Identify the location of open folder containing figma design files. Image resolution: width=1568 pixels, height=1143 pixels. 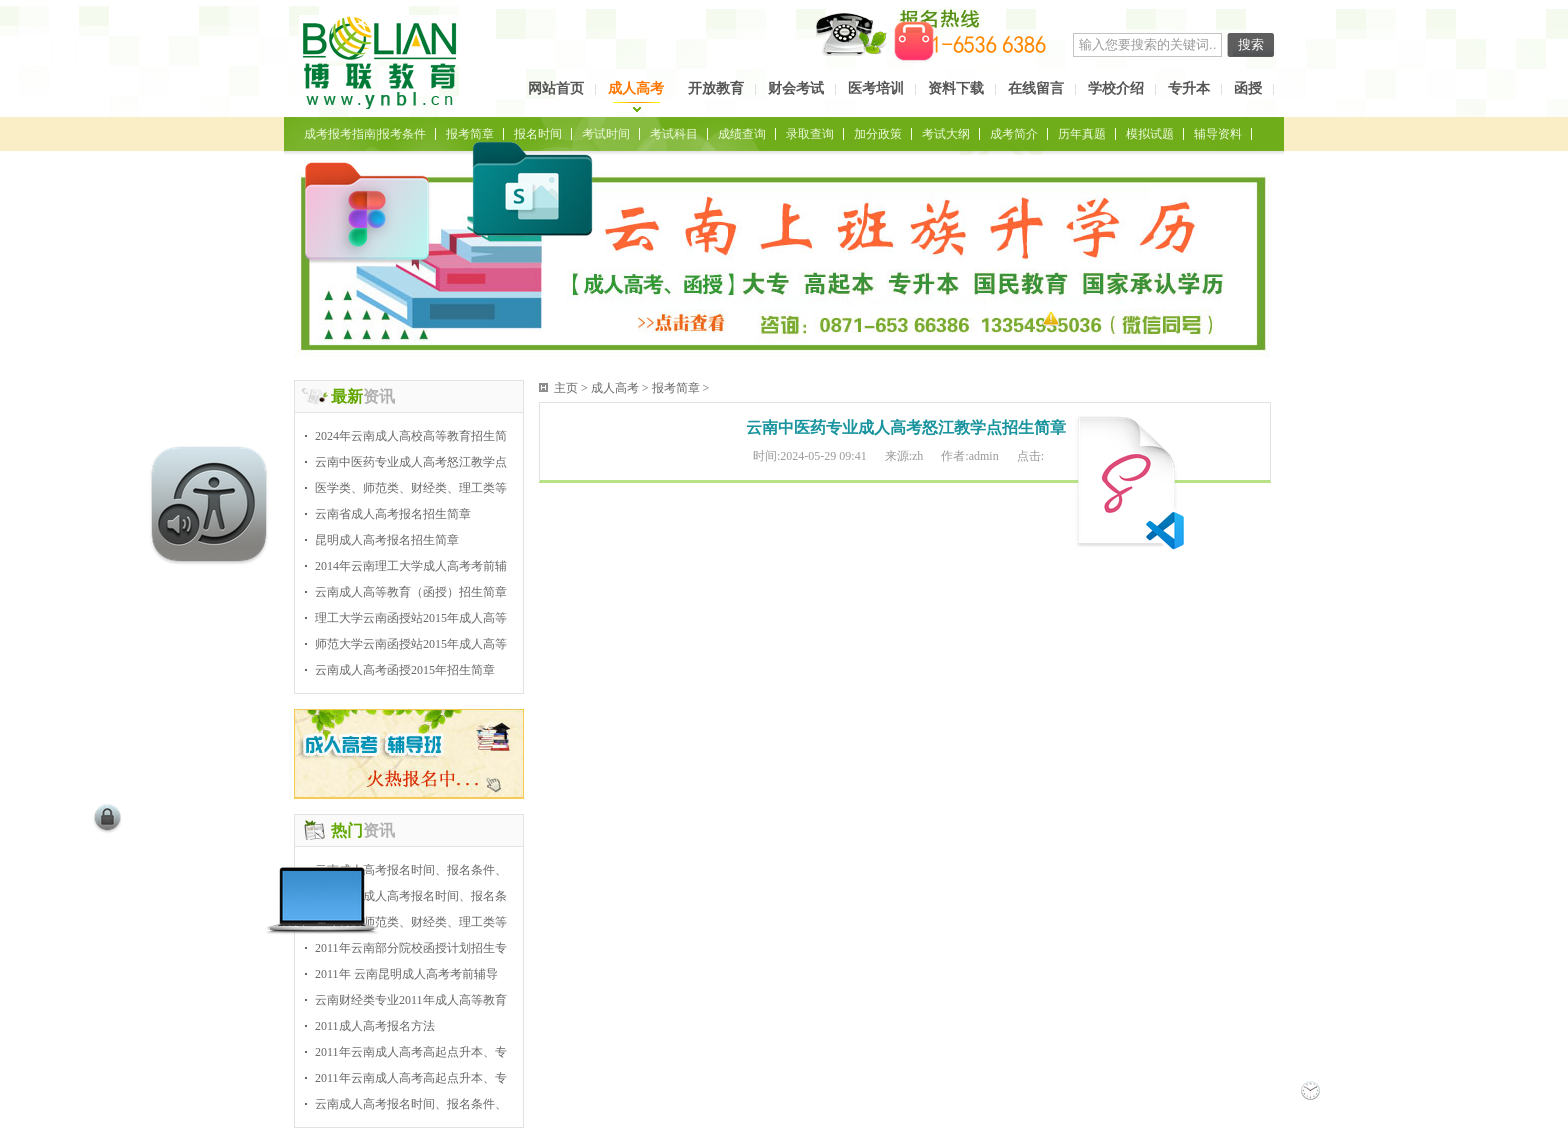
(366, 214).